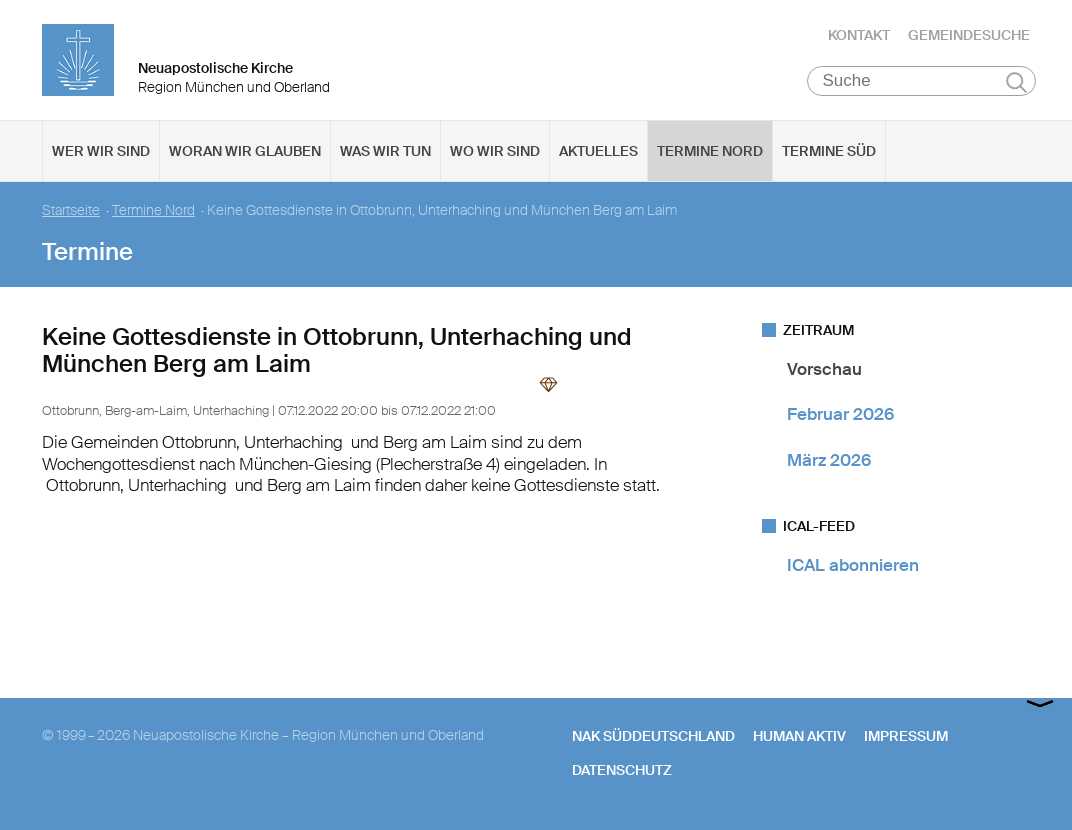  What do you see at coordinates (548, 384) in the screenshot?
I see `open Sketch design application` at bounding box center [548, 384].